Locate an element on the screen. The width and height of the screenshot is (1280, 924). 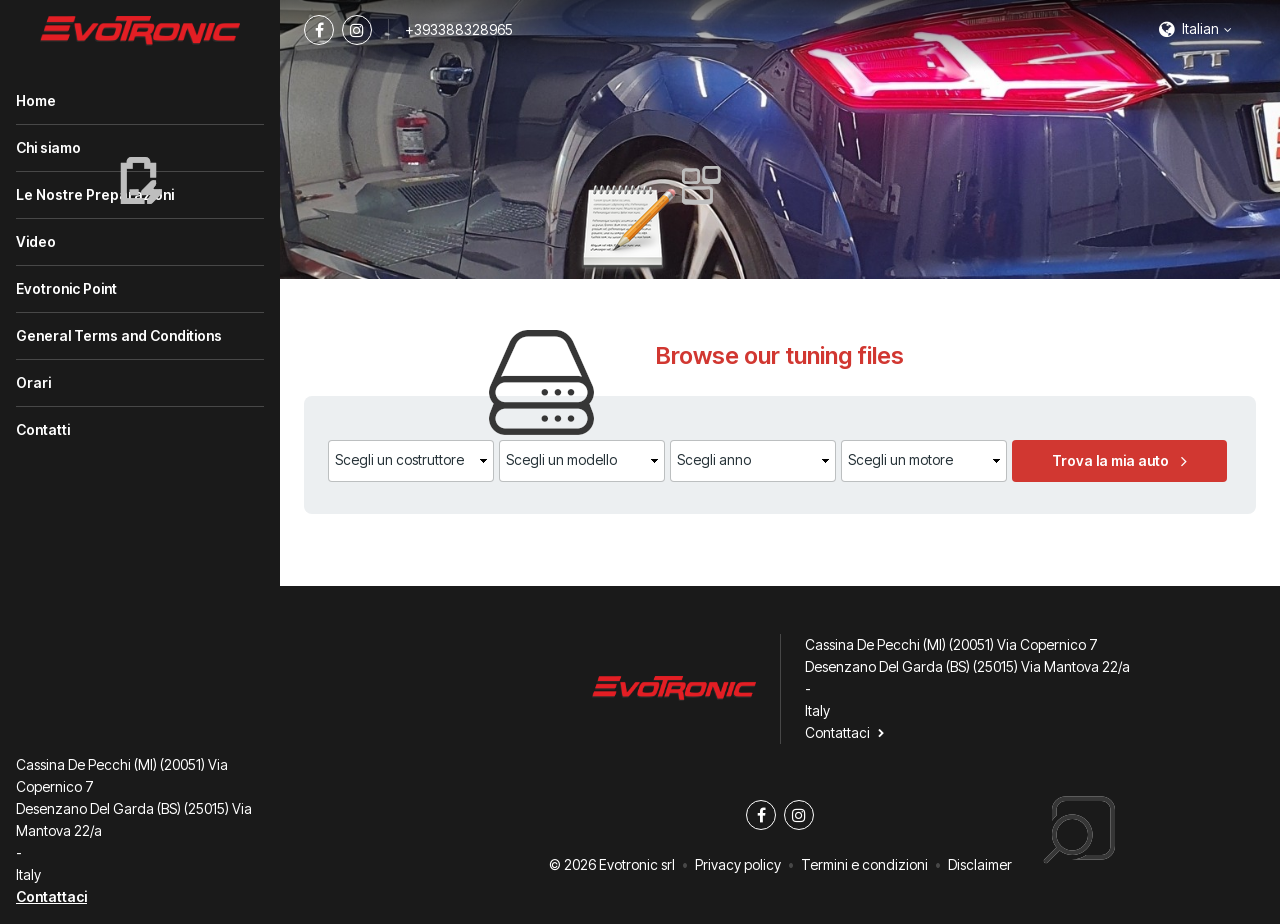
access connected storage drives is located at coordinates (541, 382).